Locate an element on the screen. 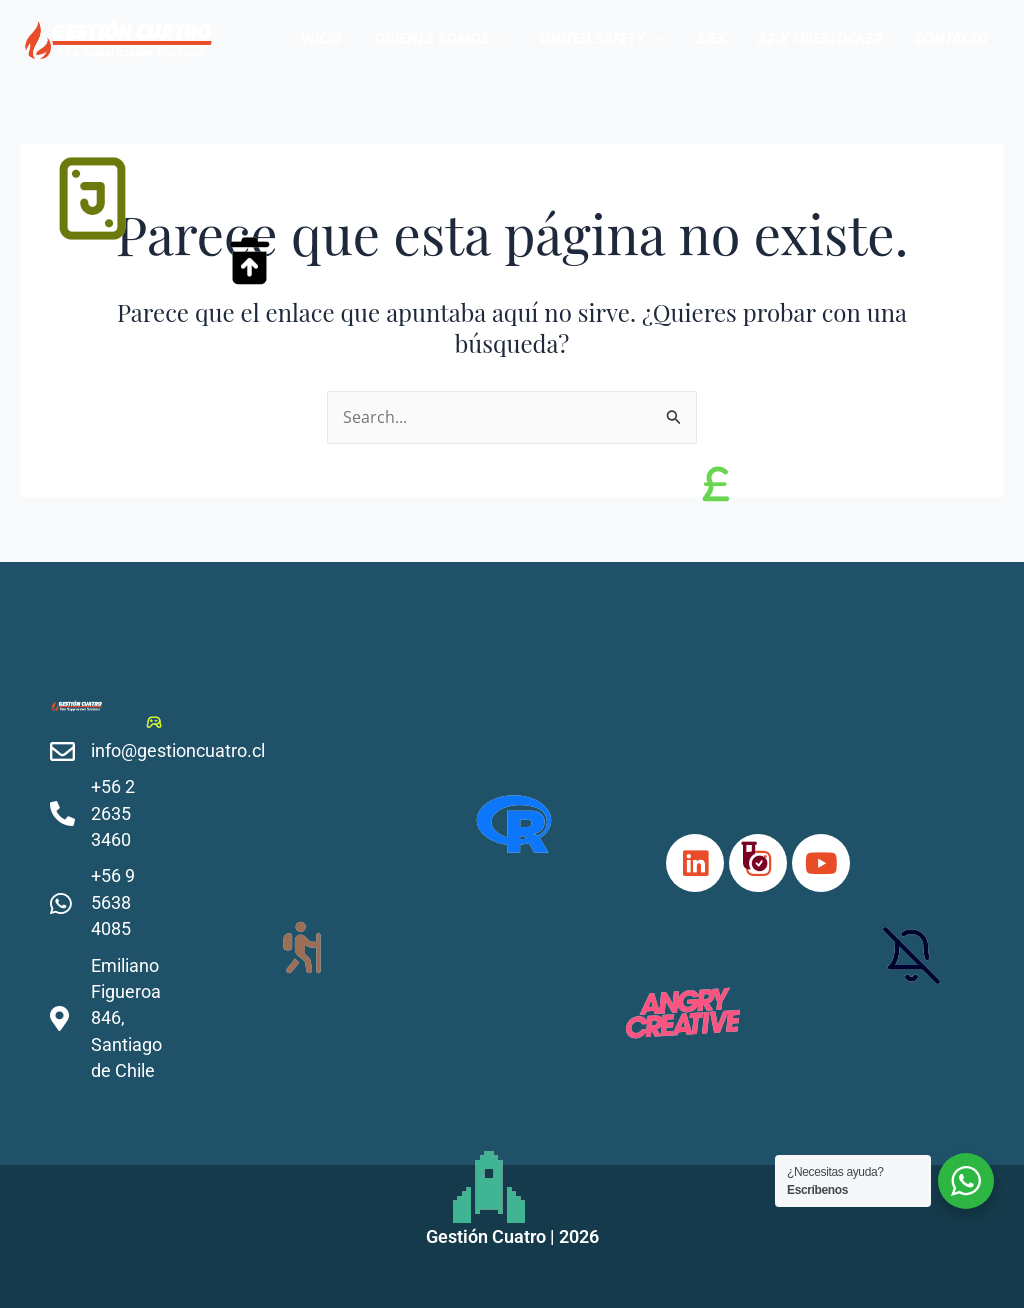  R programming language logo is located at coordinates (514, 824).